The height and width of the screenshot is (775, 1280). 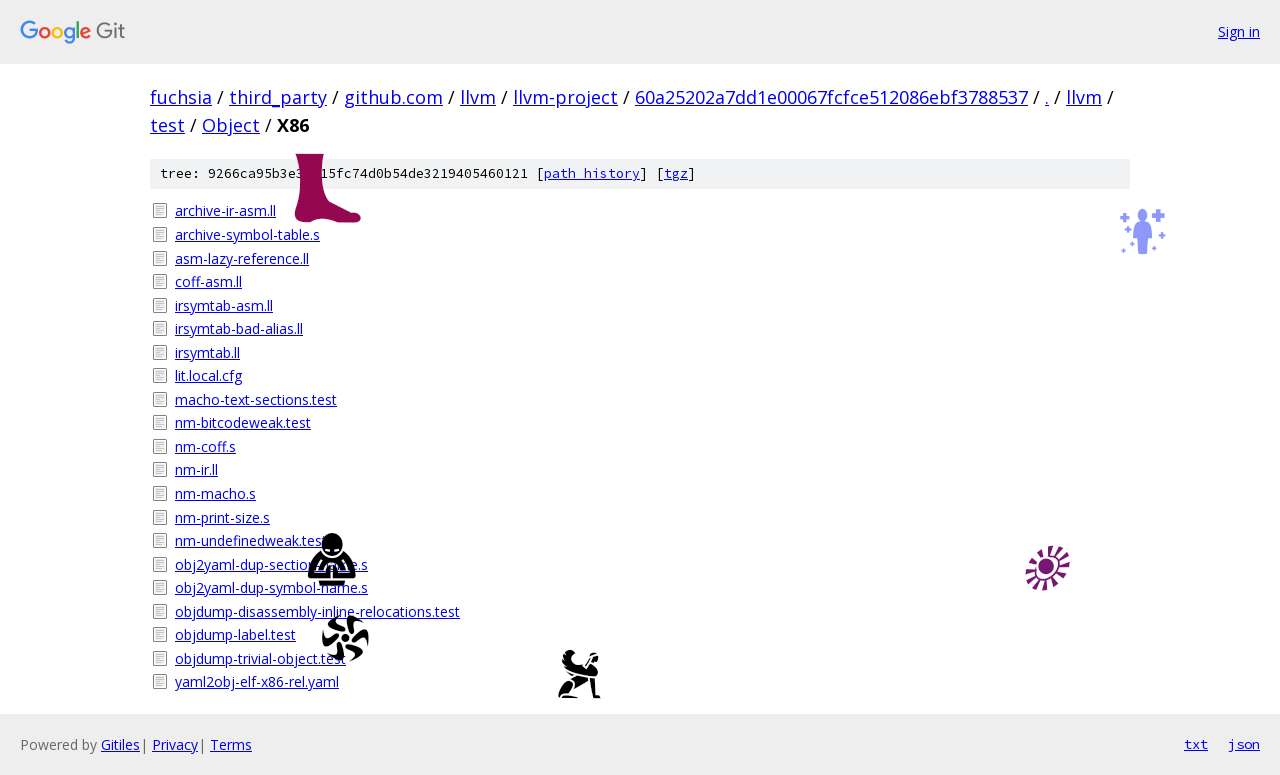 I want to click on activate healing ability or spell, so click(x=1142, y=231).